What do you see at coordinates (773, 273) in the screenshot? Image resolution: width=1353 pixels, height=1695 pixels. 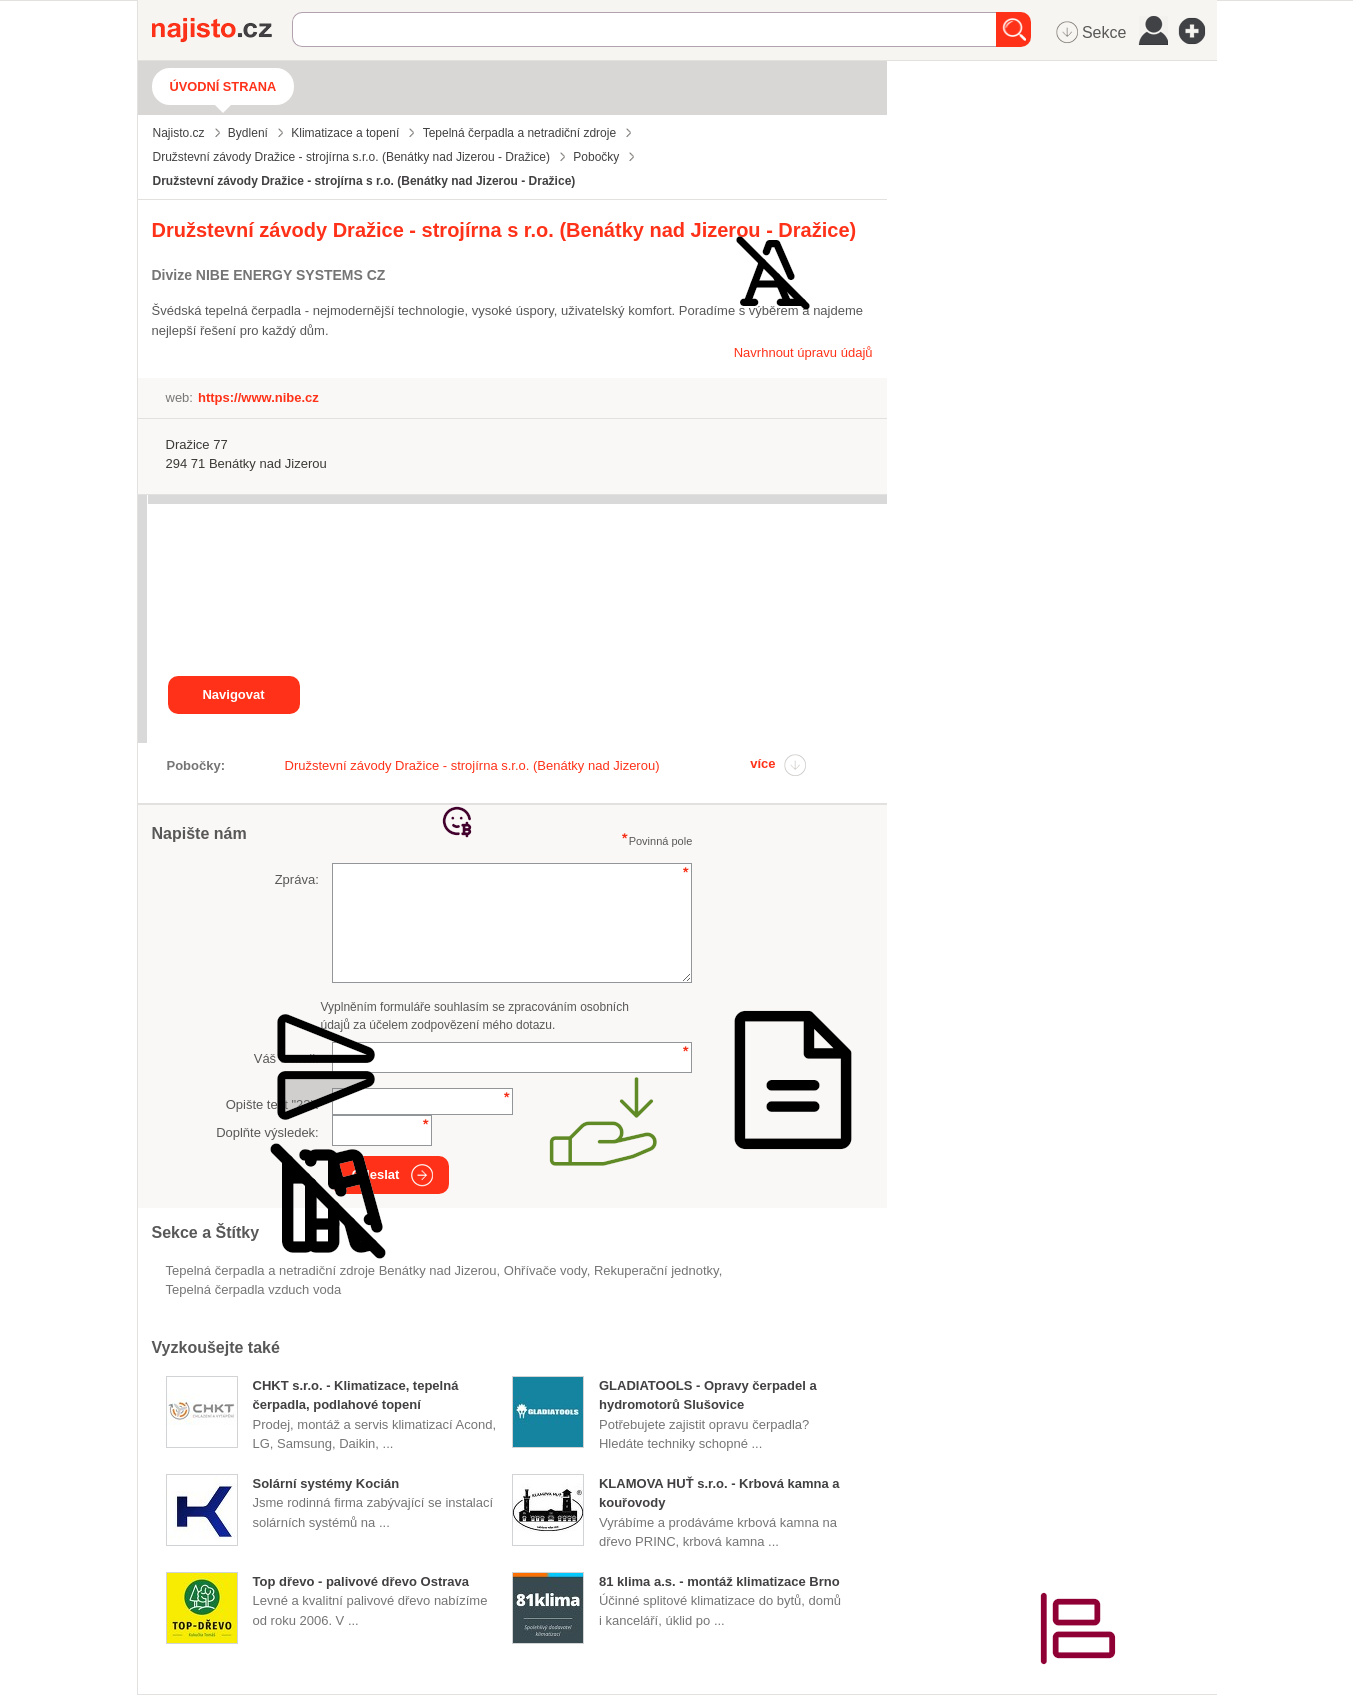 I see `disable text formatting options` at bounding box center [773, 273].